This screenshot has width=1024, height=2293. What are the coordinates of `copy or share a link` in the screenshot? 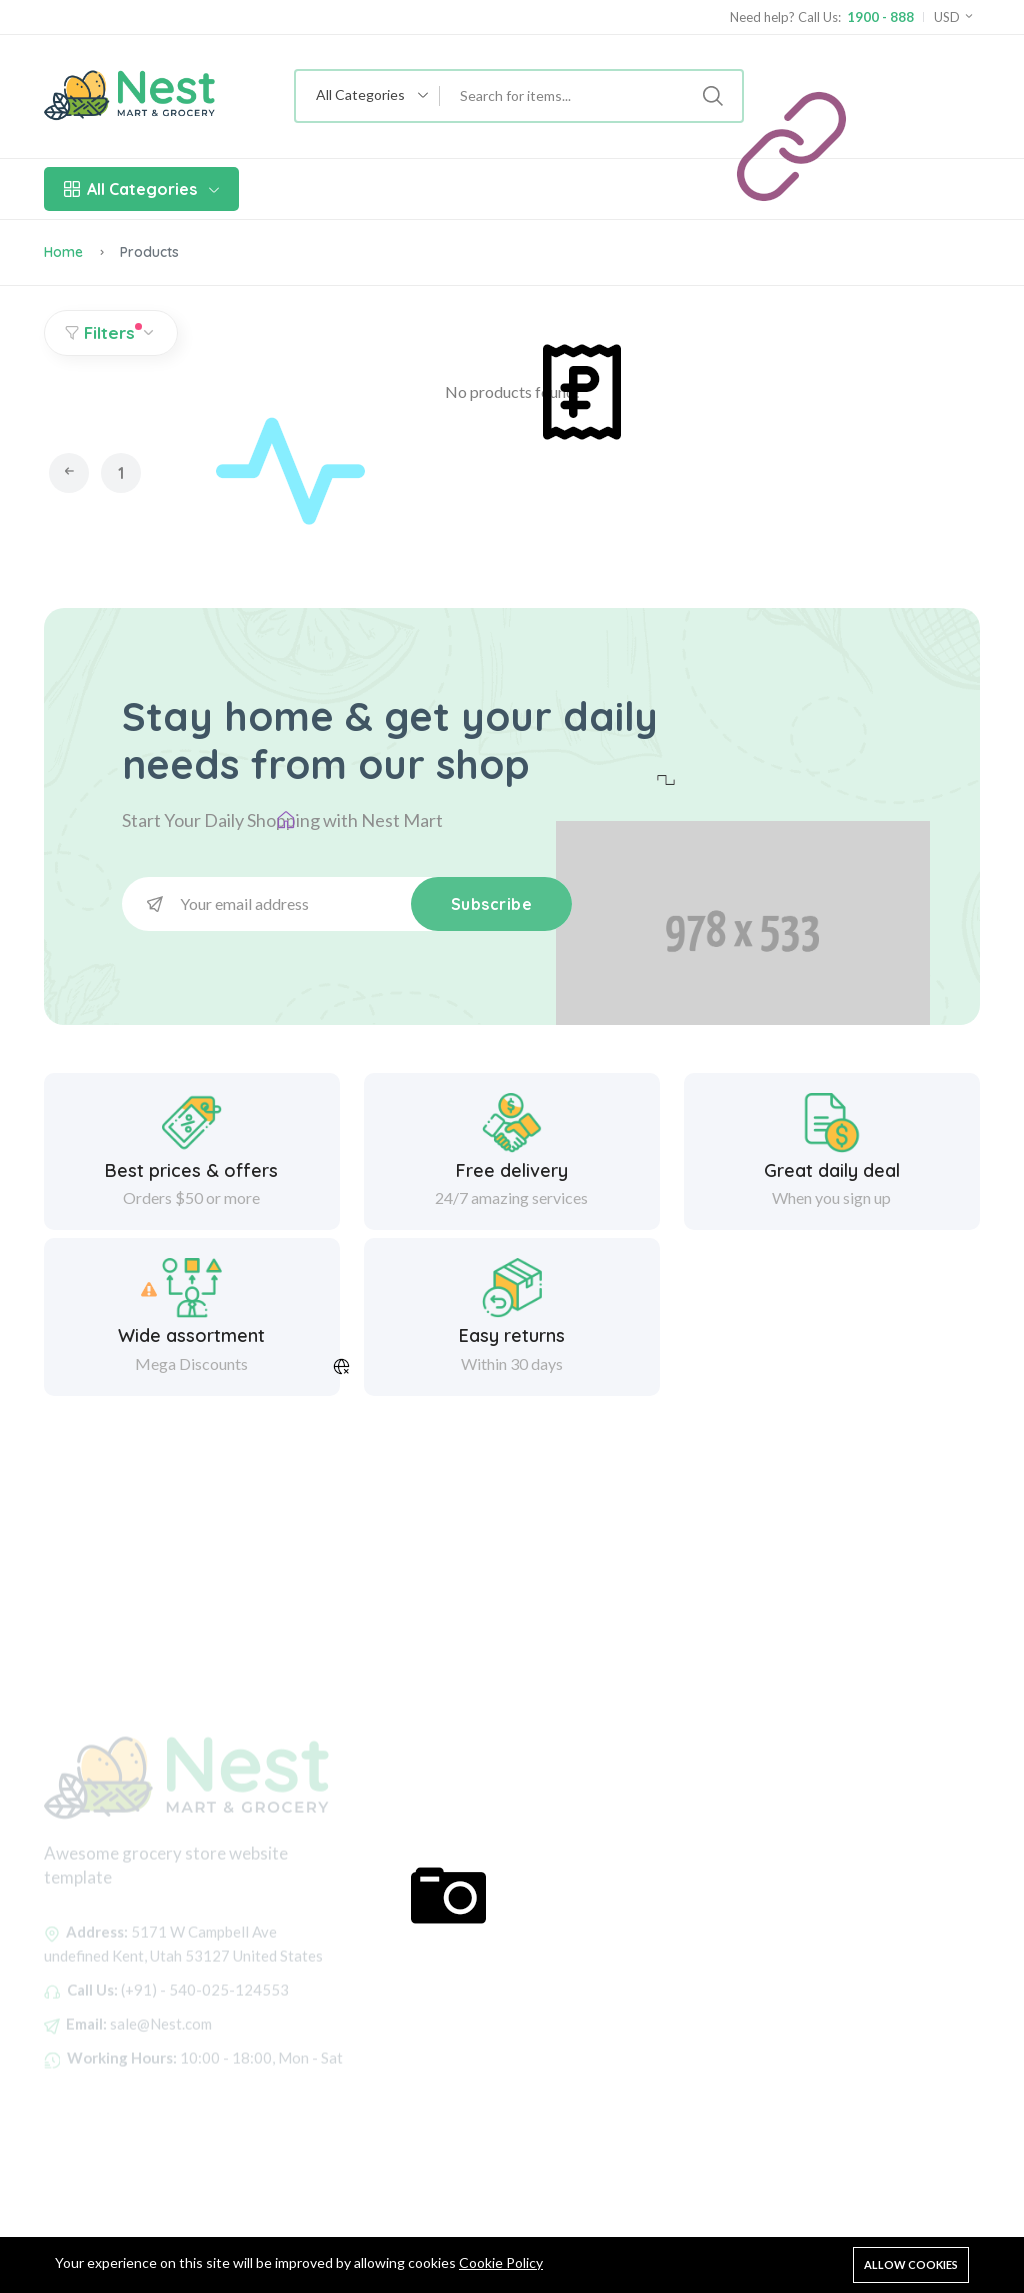 It's located at (791, 146).